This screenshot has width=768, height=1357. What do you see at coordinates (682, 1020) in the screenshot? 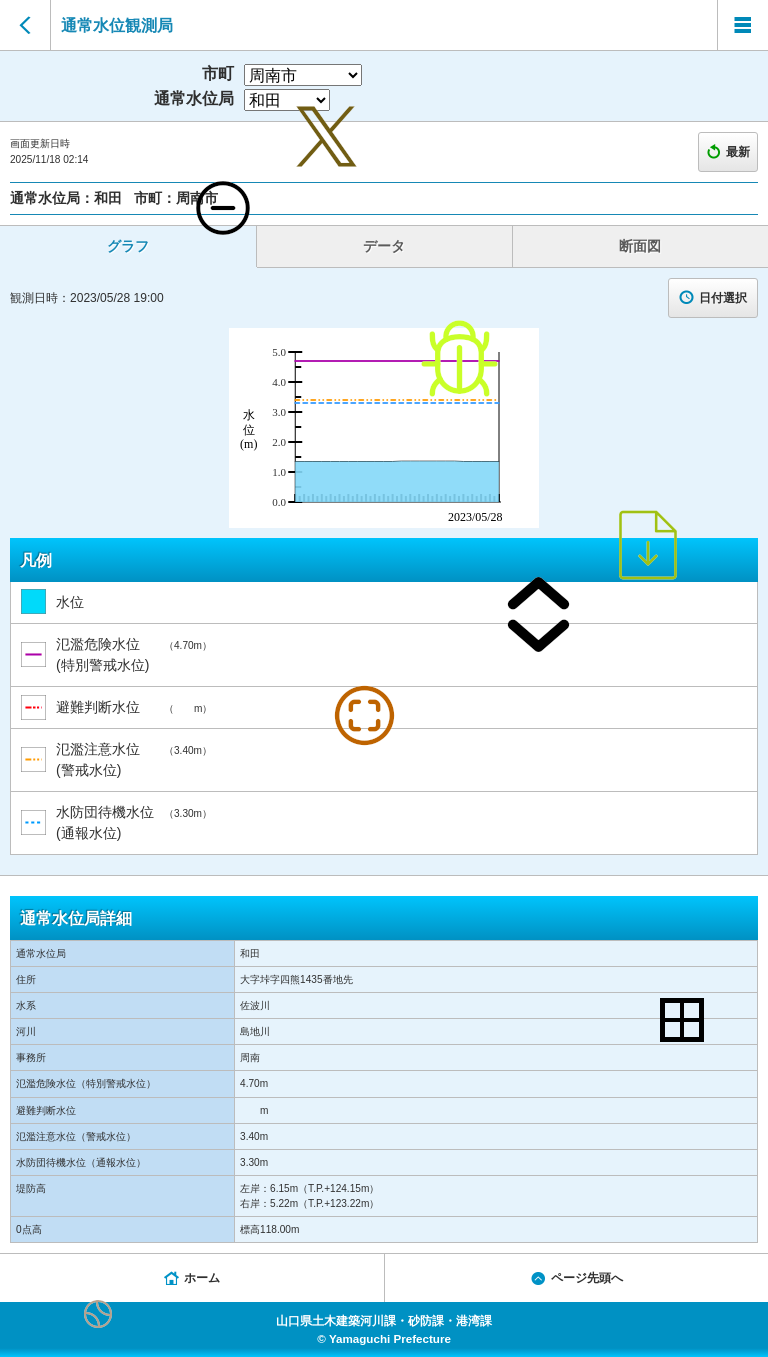
I see `toggle all borders on a table or cell` at bounding box center [682, 1020].